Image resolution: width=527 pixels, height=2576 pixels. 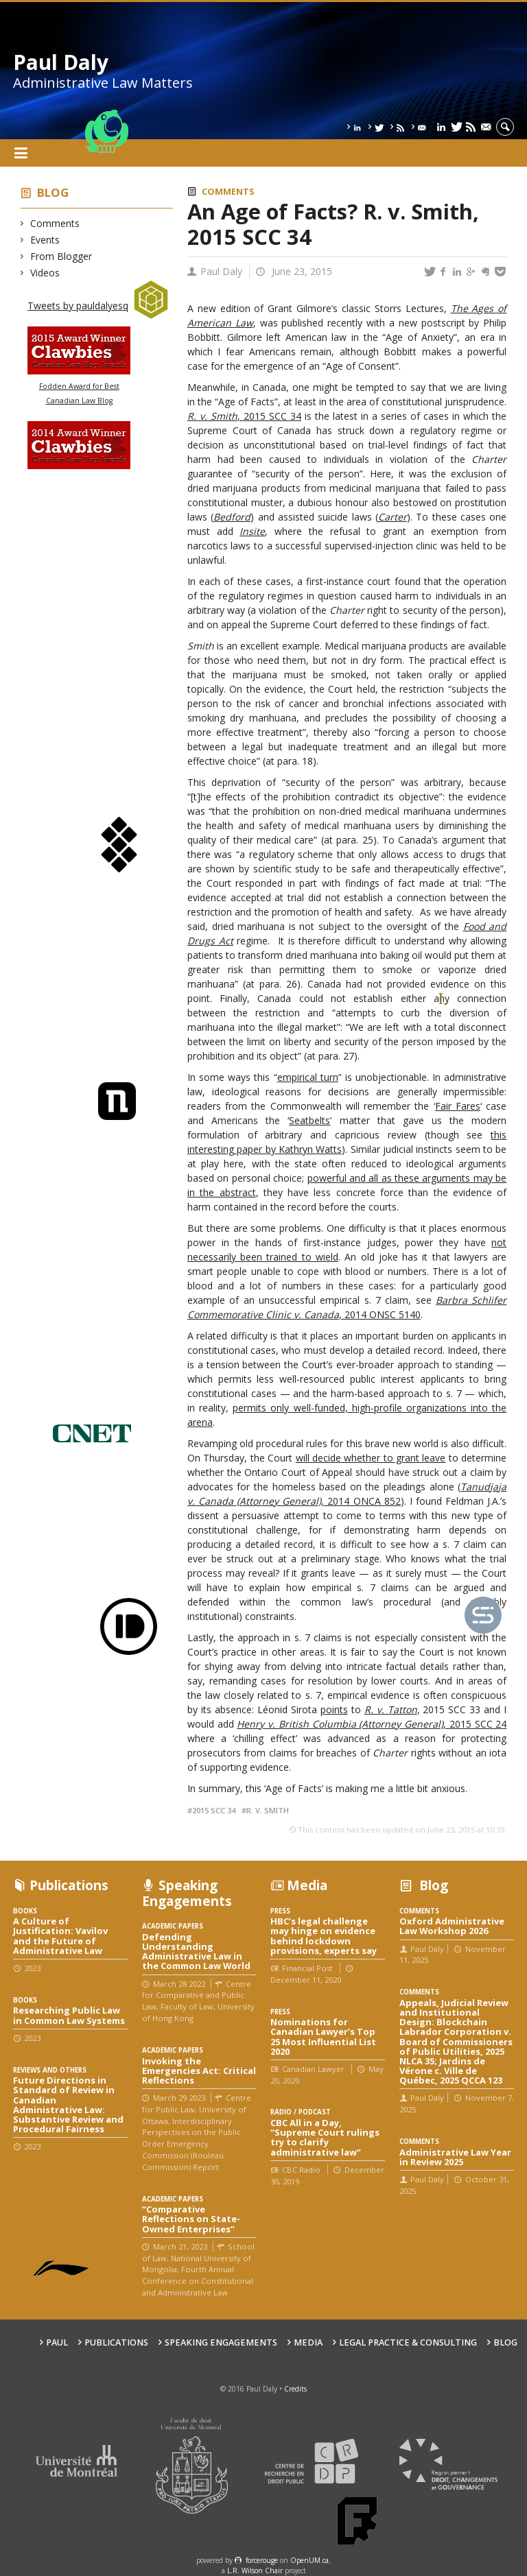 I want to click on open the Setapp app subscription service, so click(x=119, y=844).